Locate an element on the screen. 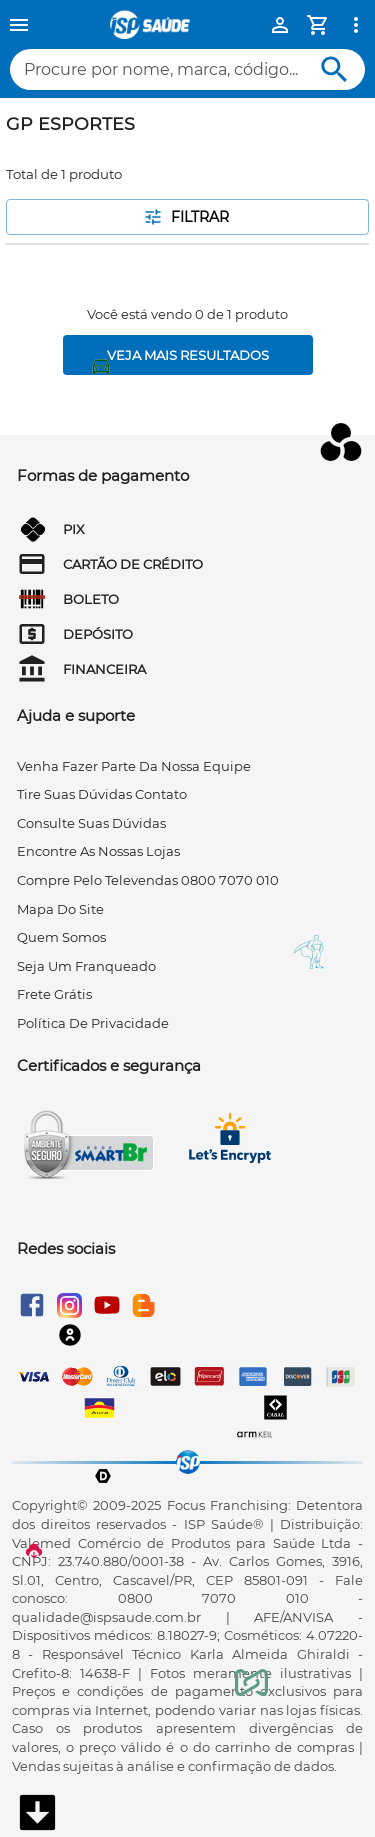 This screenshot has width=375, height=1837. download file or content is located at coordinates (37, 1812).